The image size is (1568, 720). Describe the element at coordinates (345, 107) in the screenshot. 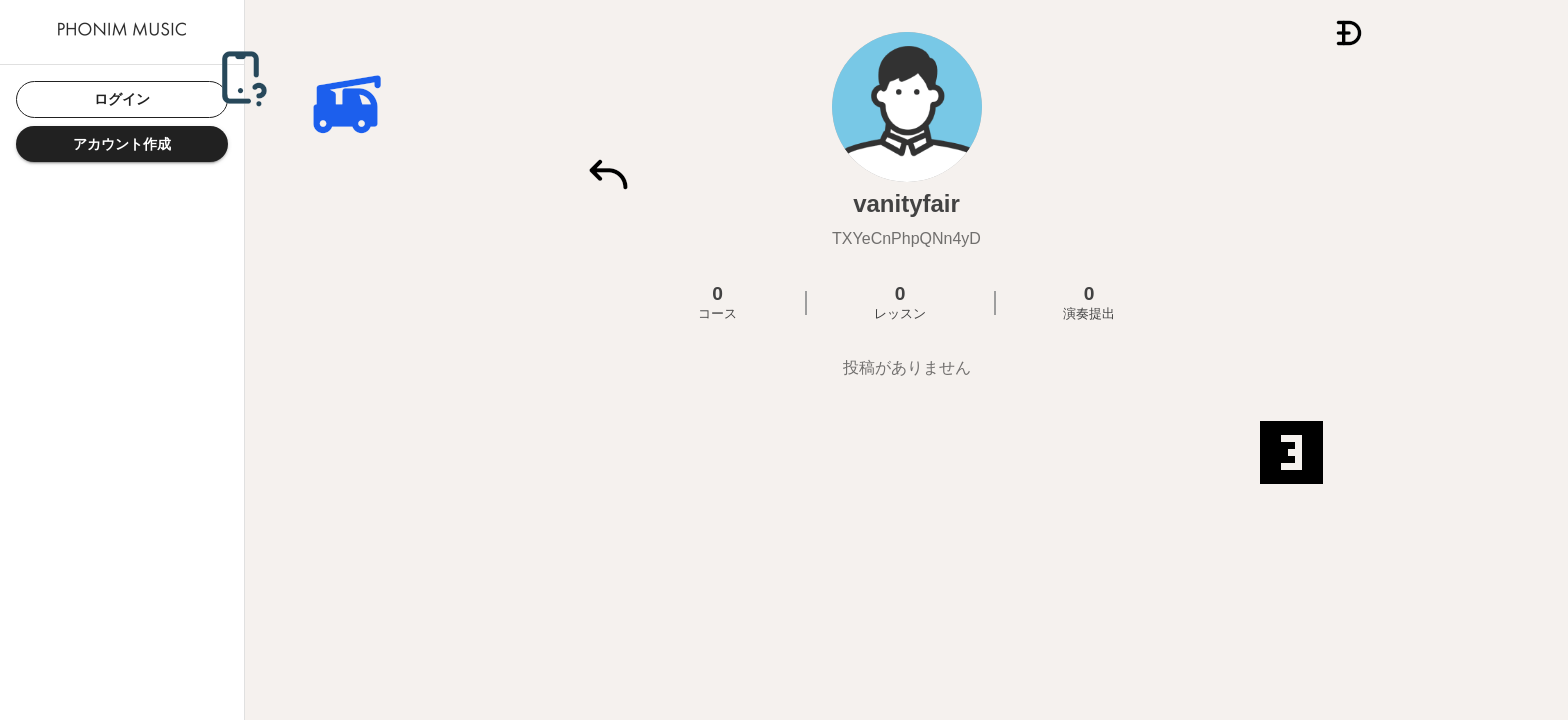

I see `request roadside assistance or towing` at that location.